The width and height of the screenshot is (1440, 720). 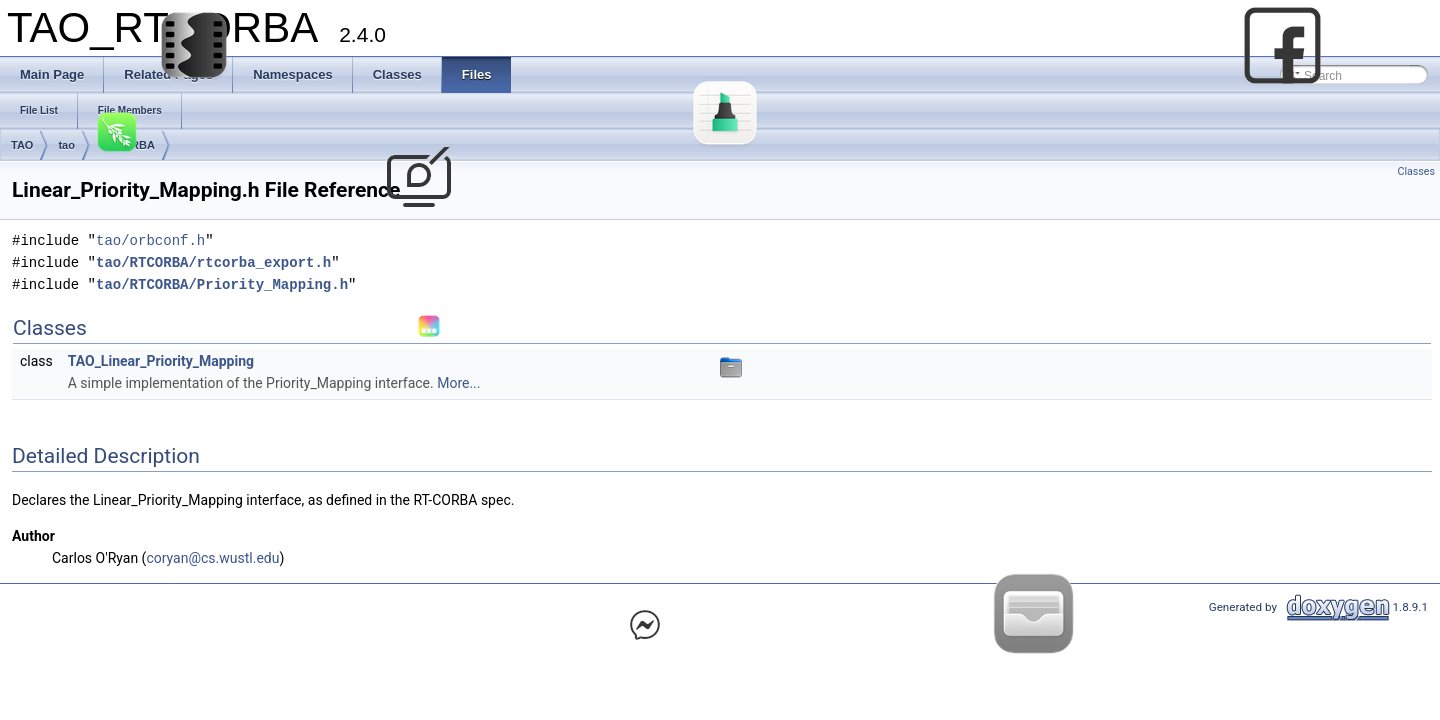 What do you see at coordinates (645, 625) in the screenshot?
I see `open Caprine, a Facebook Messenger desktop client` at bounding box center [645, 625].